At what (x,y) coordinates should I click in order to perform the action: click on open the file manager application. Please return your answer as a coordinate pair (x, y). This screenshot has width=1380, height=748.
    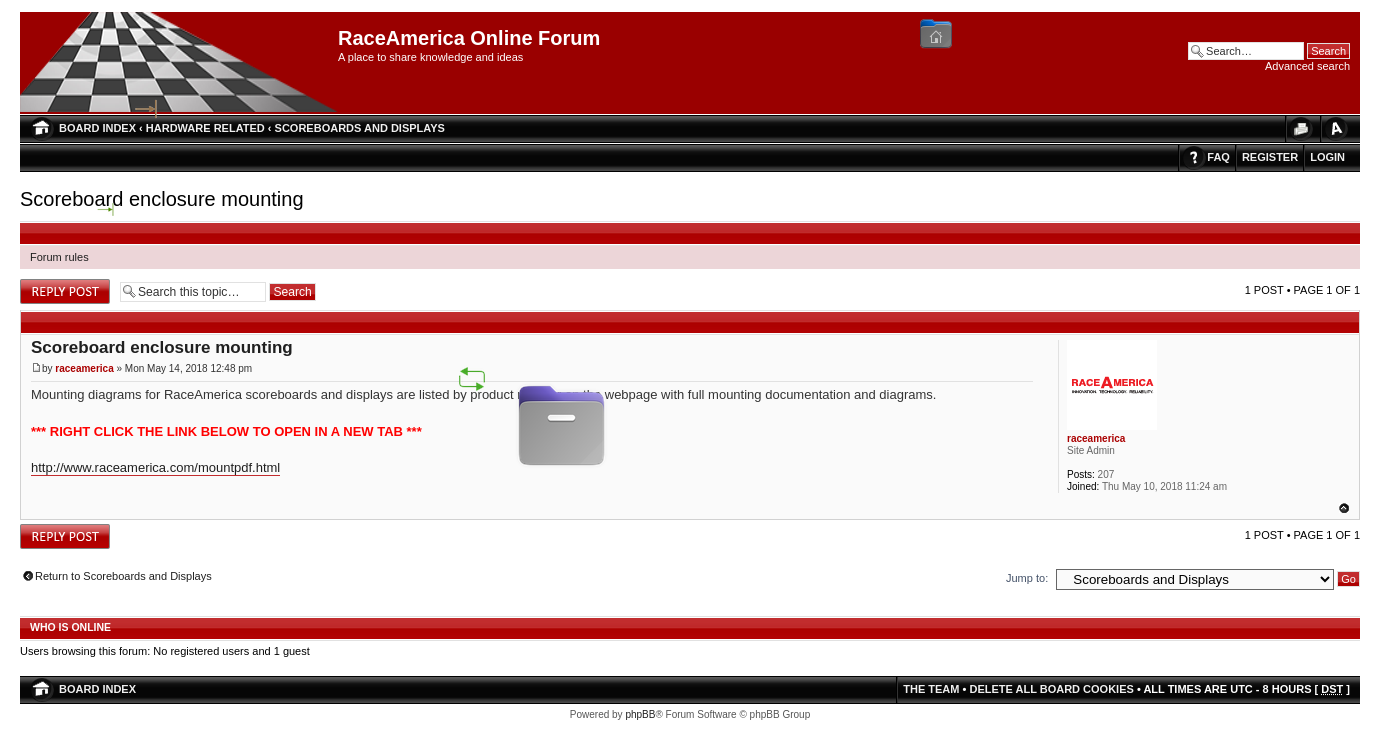
    Looking at the image, I should click on (561, 425).